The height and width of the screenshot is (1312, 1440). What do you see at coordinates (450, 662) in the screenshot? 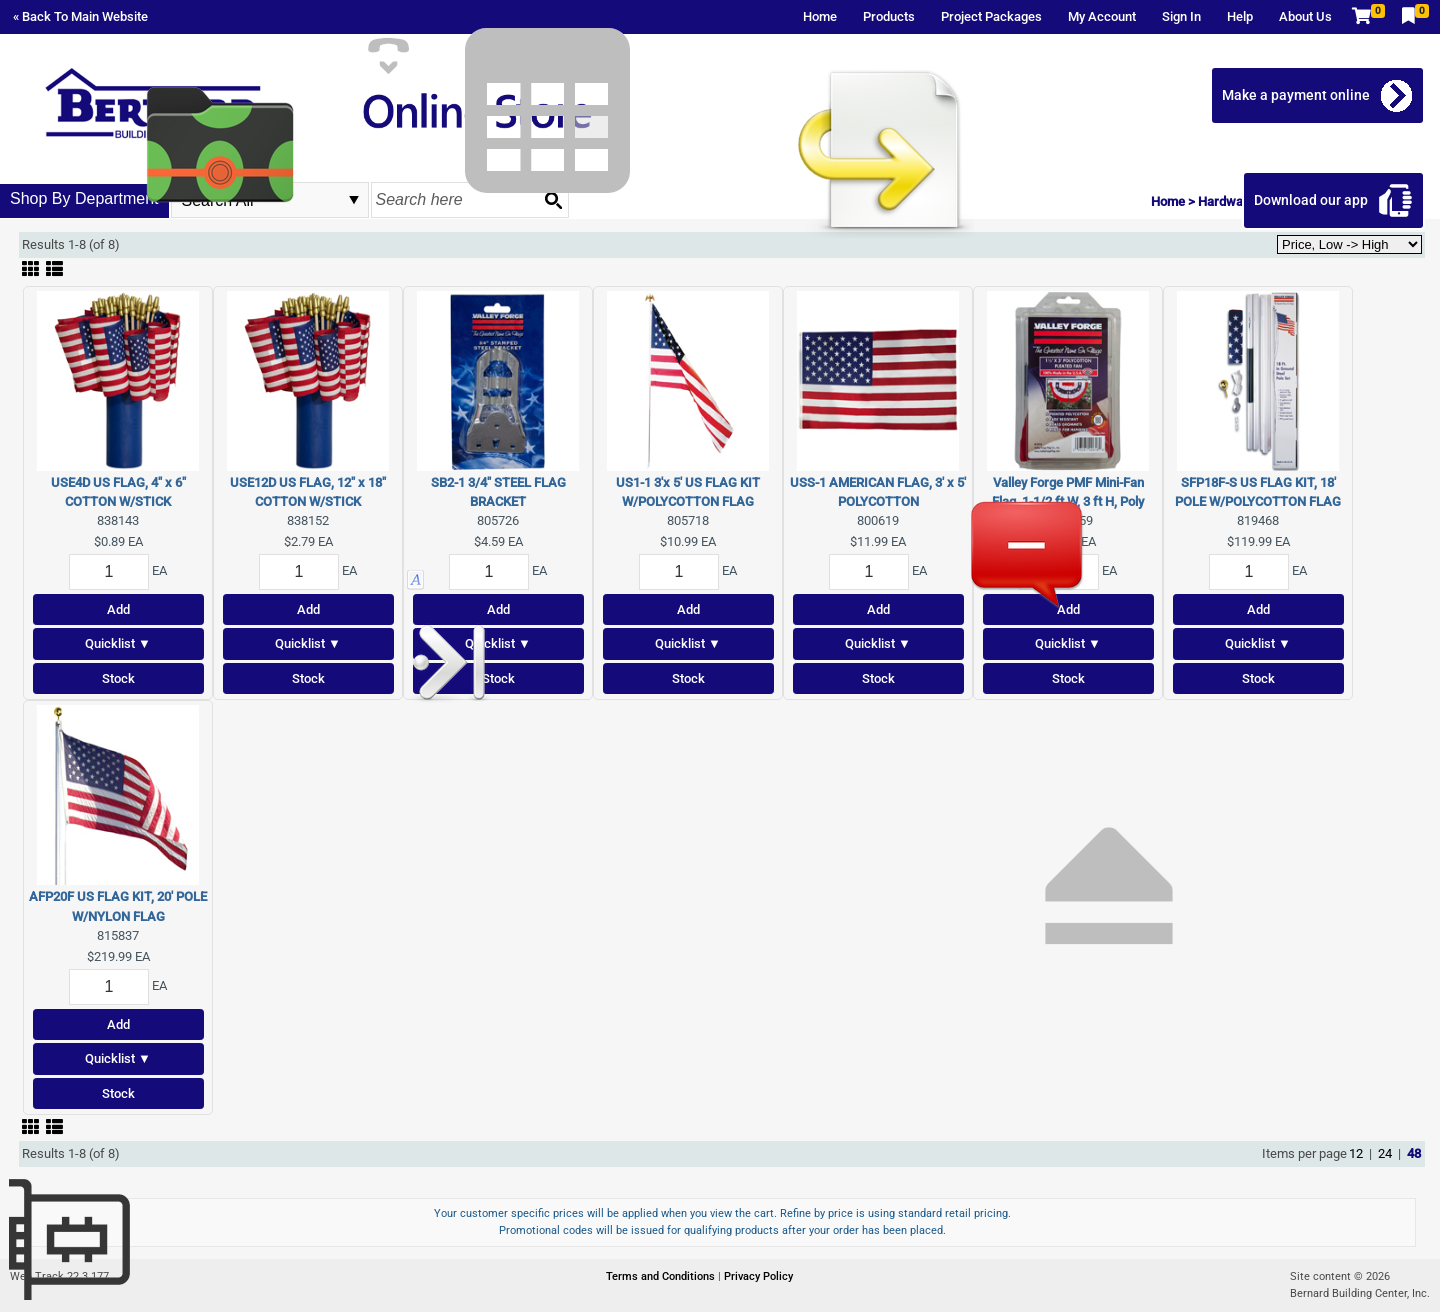
I see `go to the first item in a list or sequence` at bounding box center [450, 662].